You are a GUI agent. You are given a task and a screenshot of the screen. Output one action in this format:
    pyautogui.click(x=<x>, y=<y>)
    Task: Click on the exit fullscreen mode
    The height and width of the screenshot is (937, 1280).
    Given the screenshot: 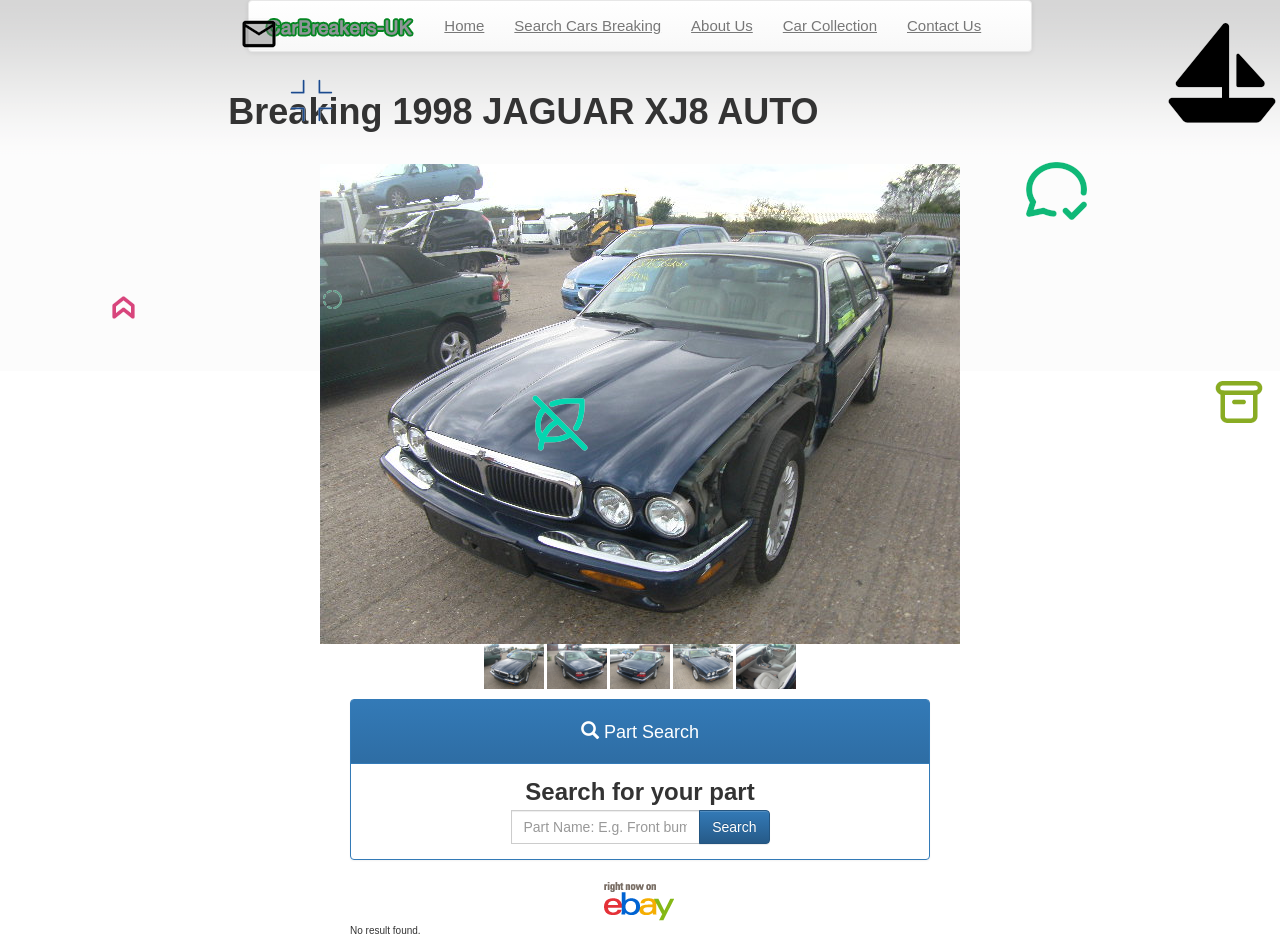 What is the action you would take?
    pyautogui.click(x=311, y=100)
    